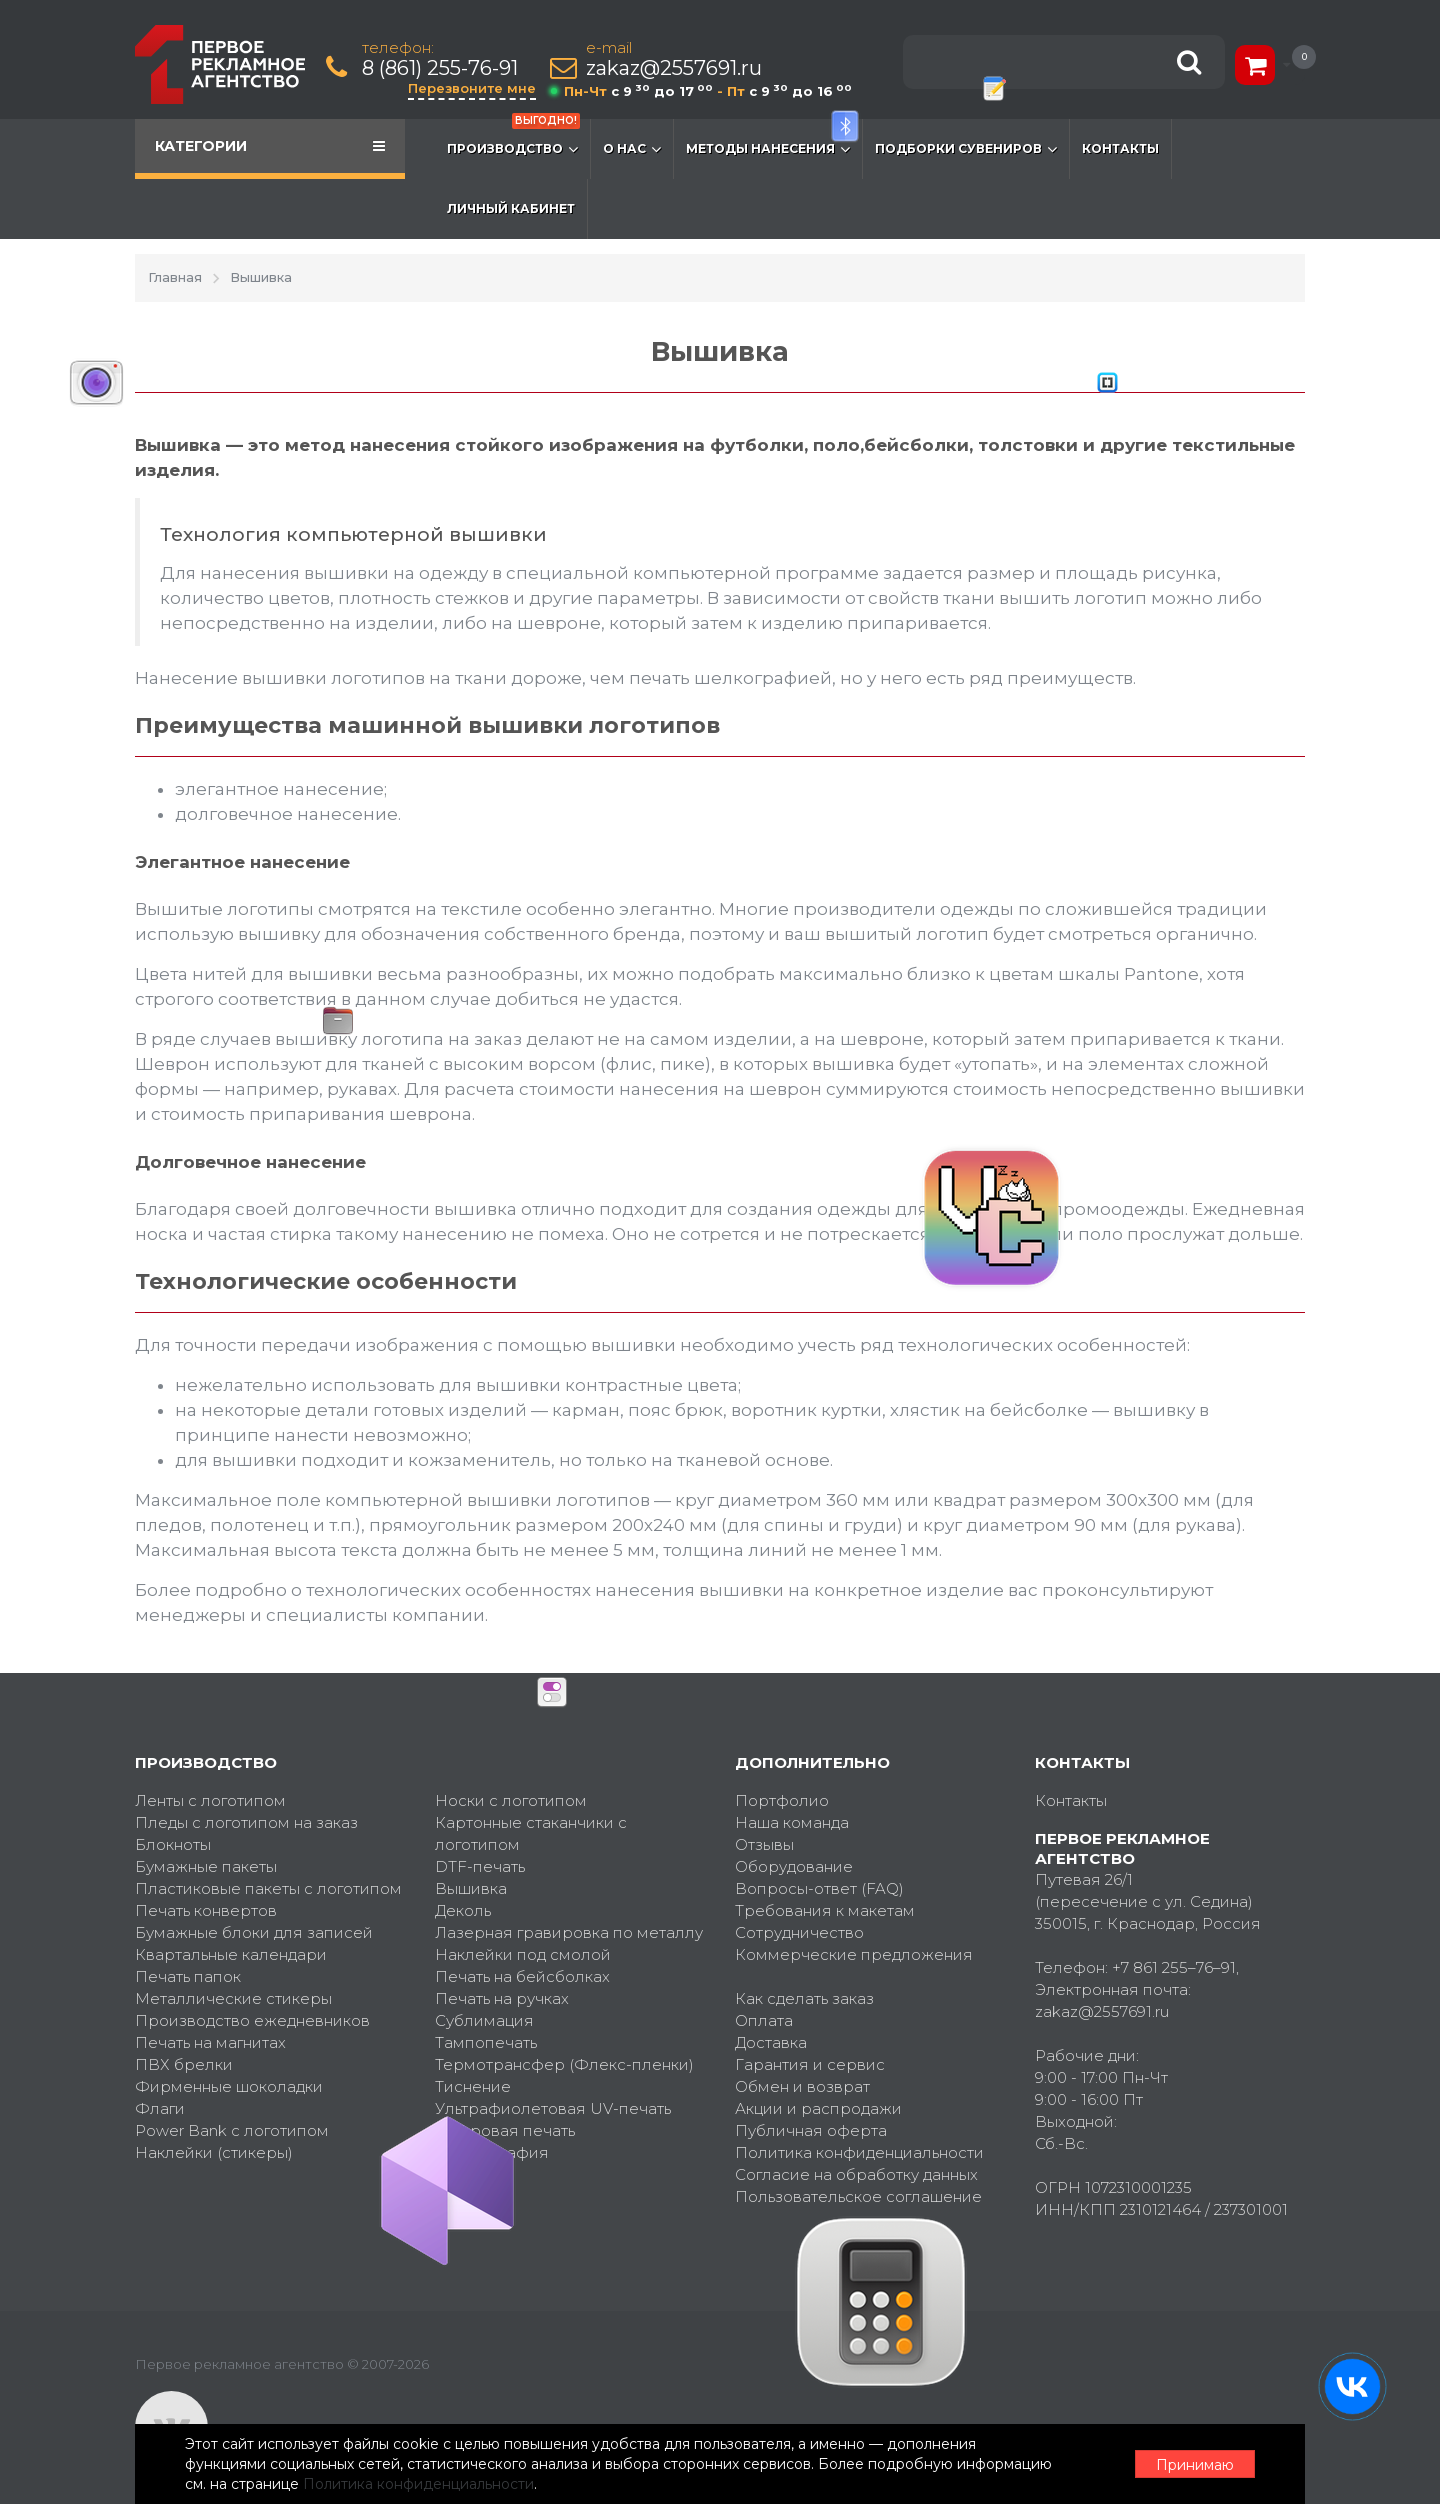 The image size is (1440, 2504). What do you see at coordinates (552, 1692) in the screenshot?
I see `open unity tweak tool settings` at bounding box center [552, 1692].